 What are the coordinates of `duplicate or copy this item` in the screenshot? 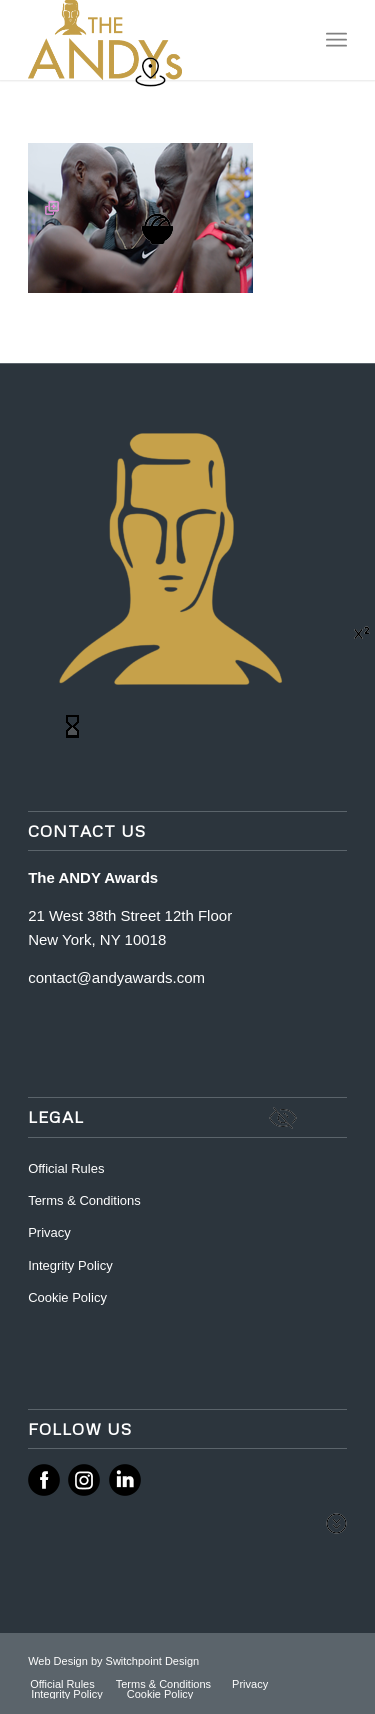 It's located at (52, 208).